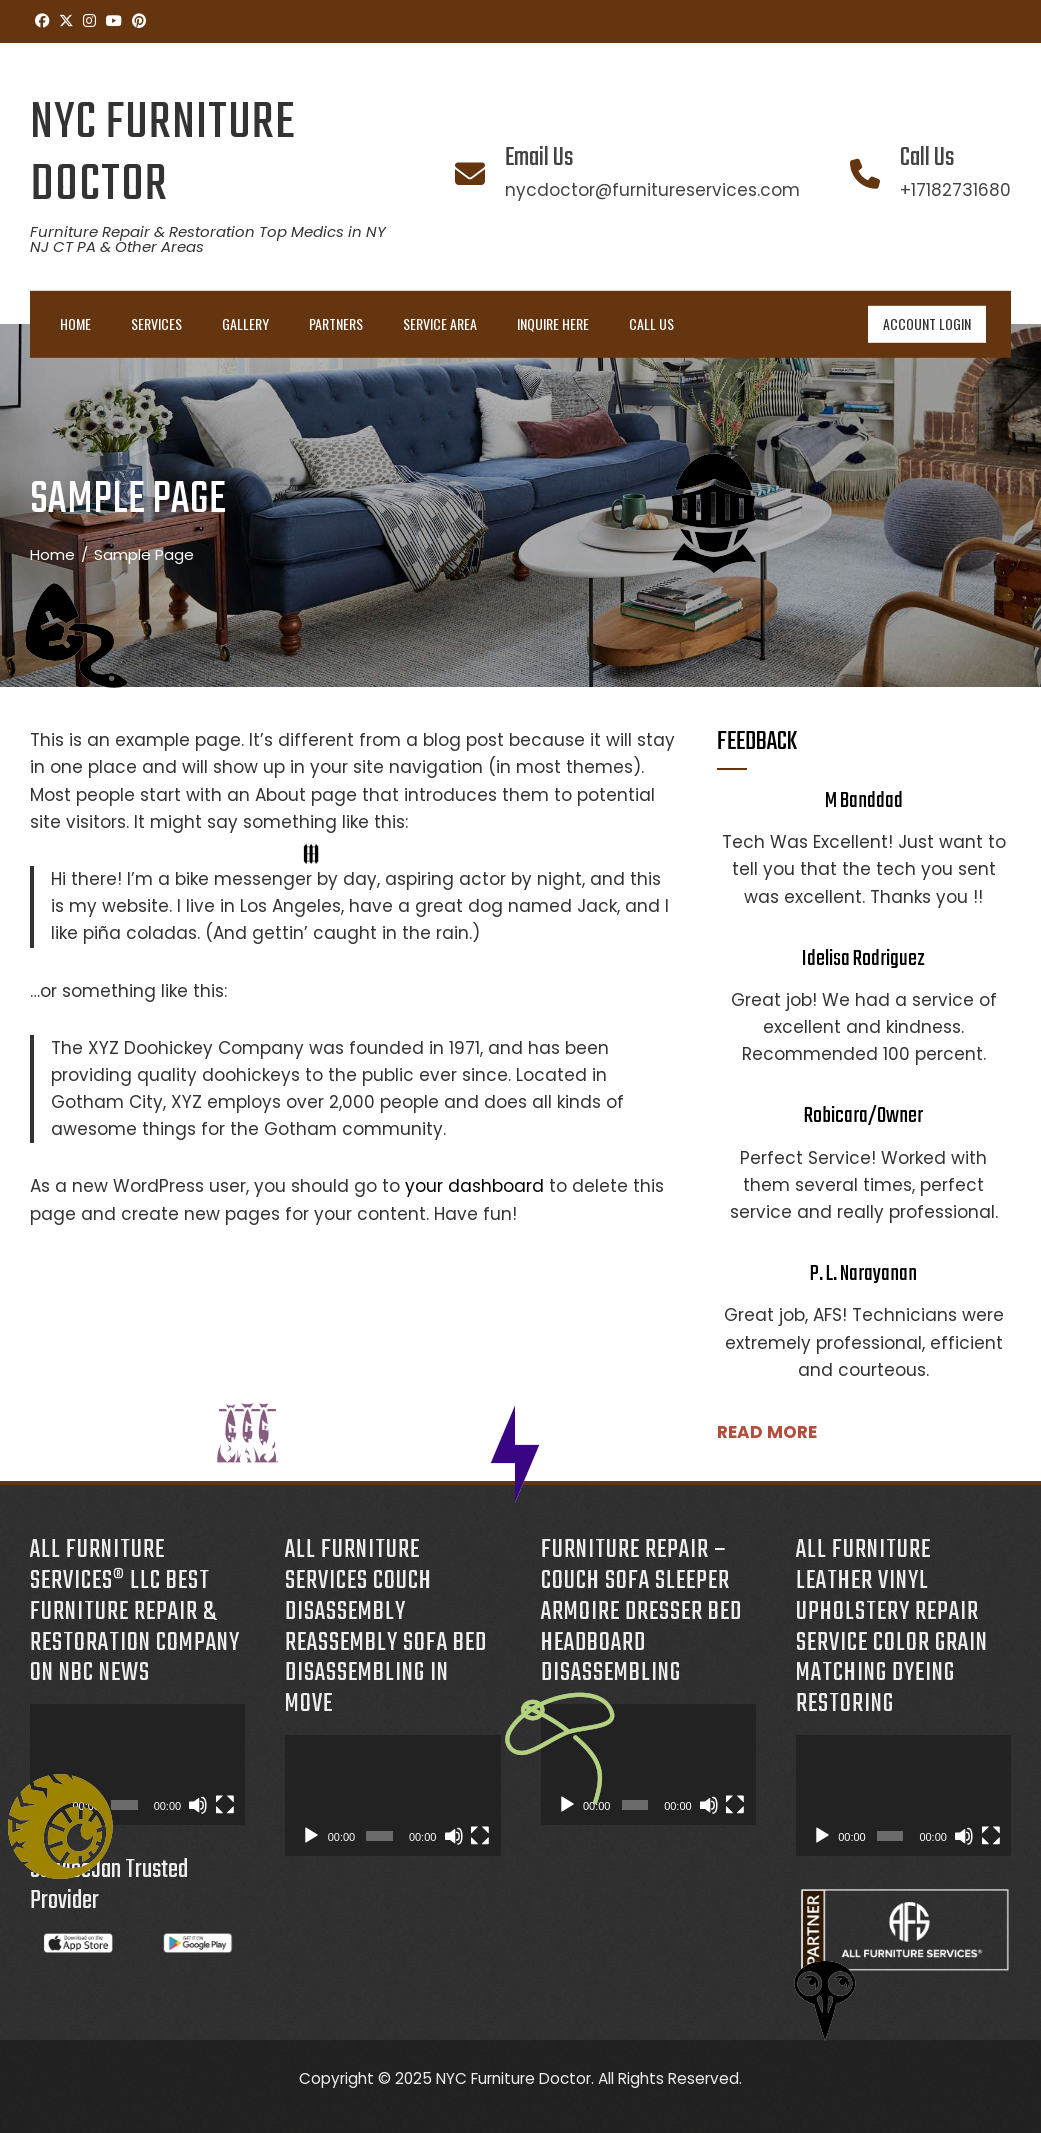 The height and width of the screenshot is (2133, 1041). I want to click on indicates electric or battery power, so click(515, 1454).